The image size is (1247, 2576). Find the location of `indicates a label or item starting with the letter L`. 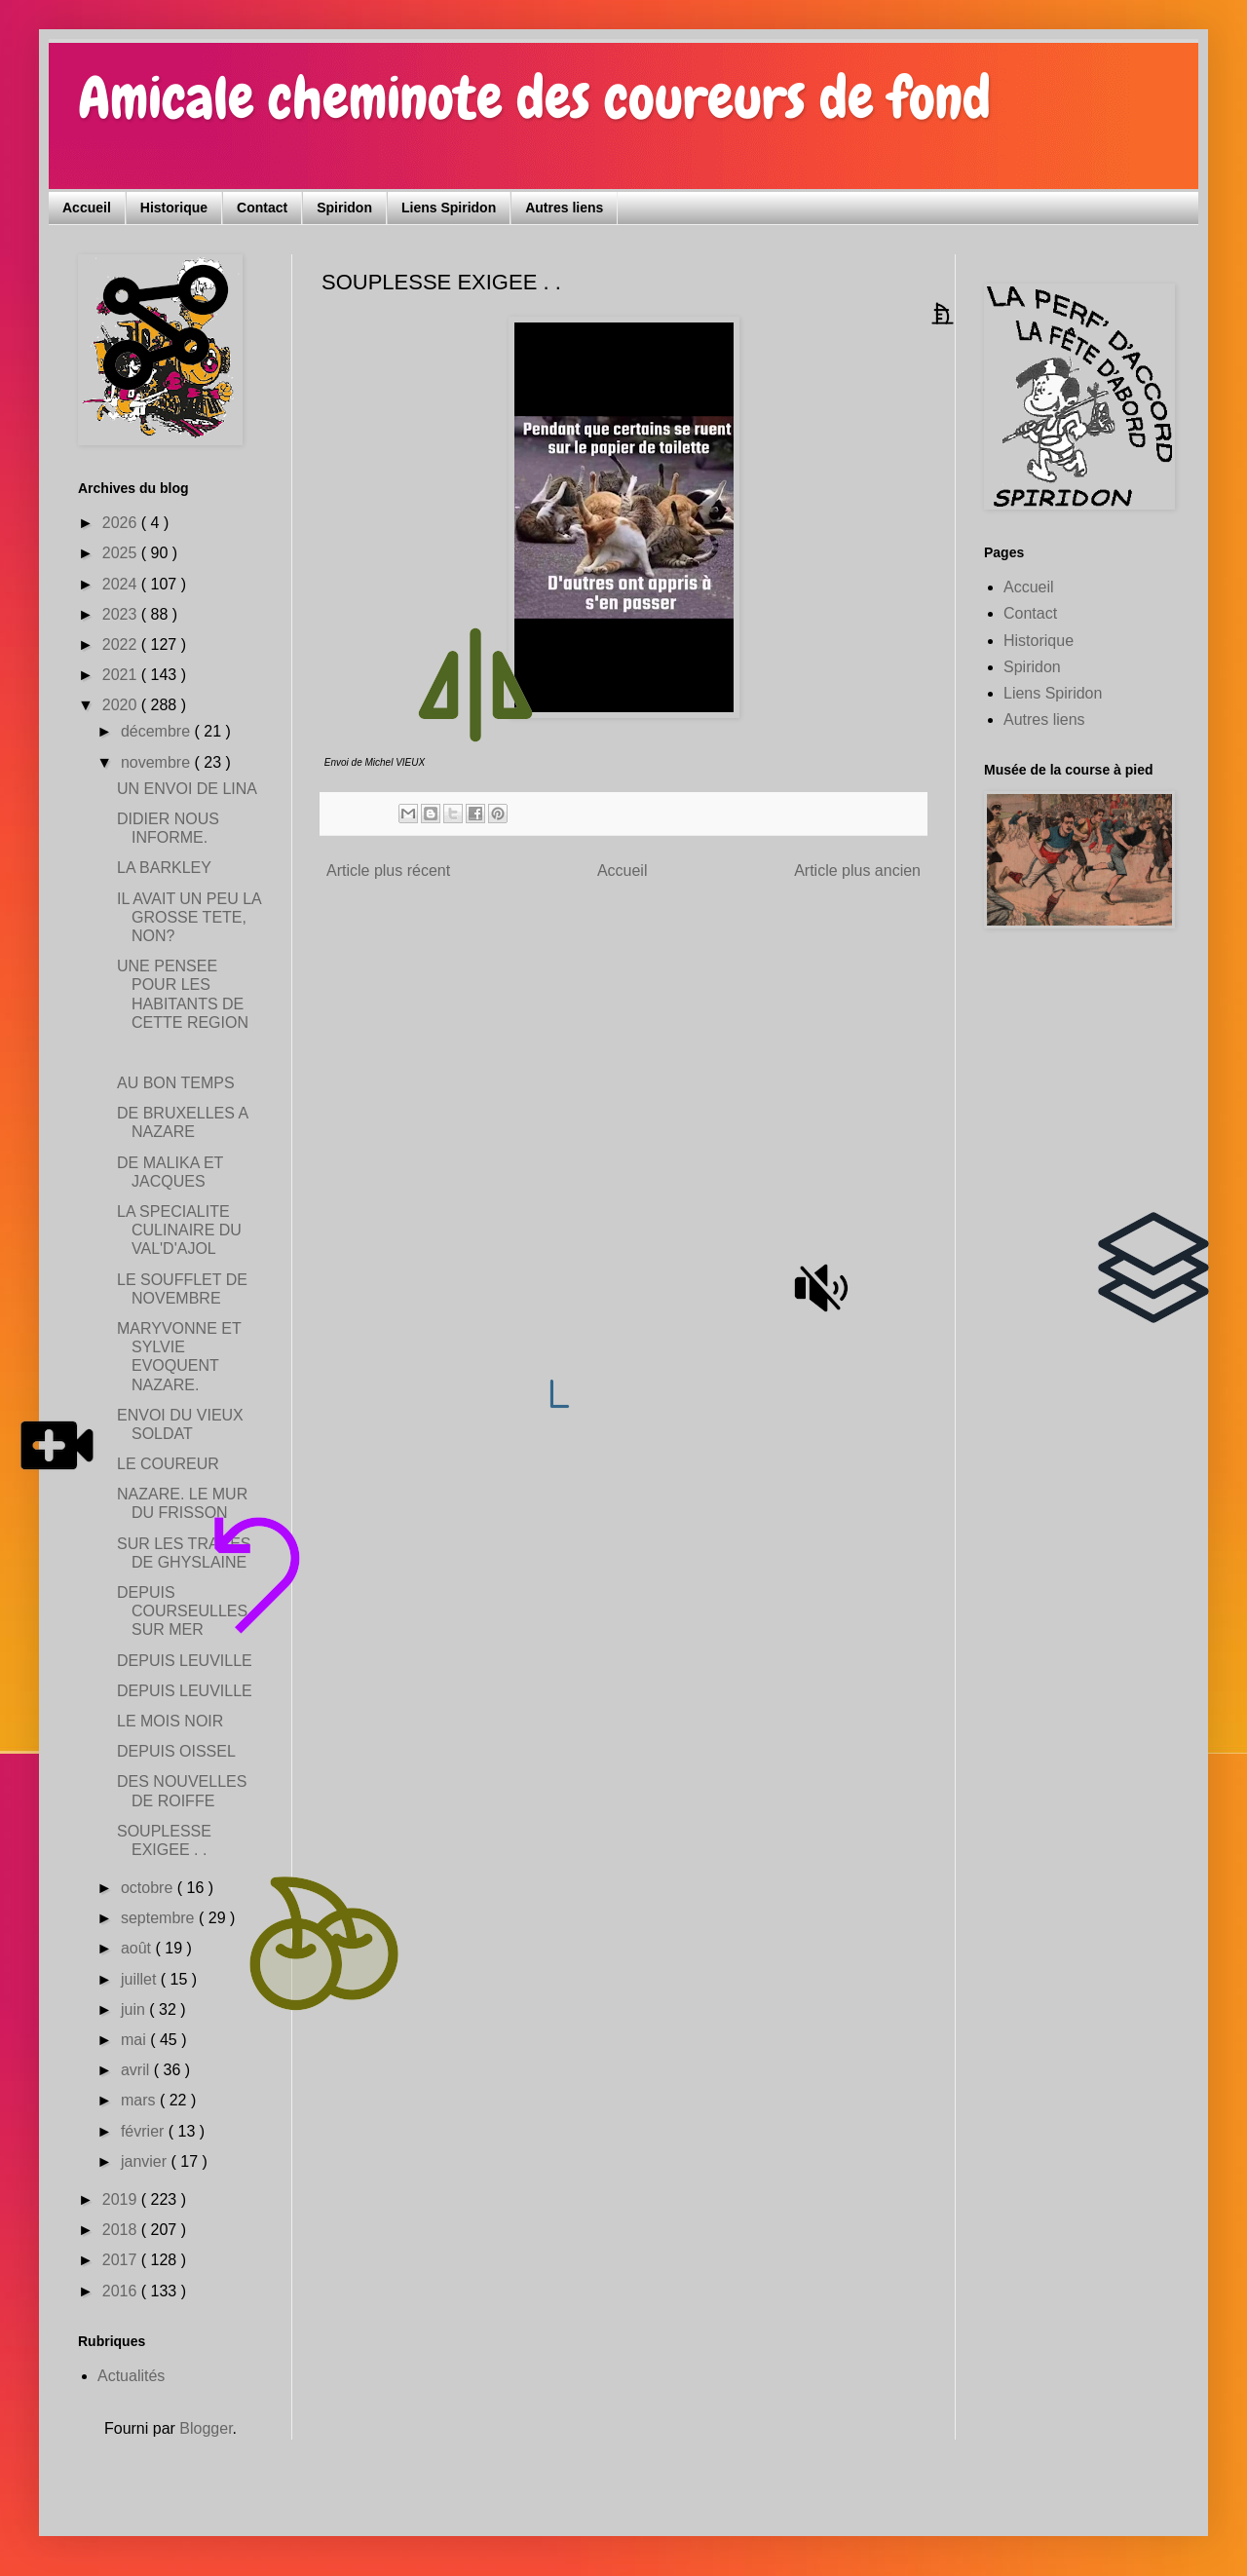

indicates a label or item starting with the letter L is located at coordinates (559, 1393).